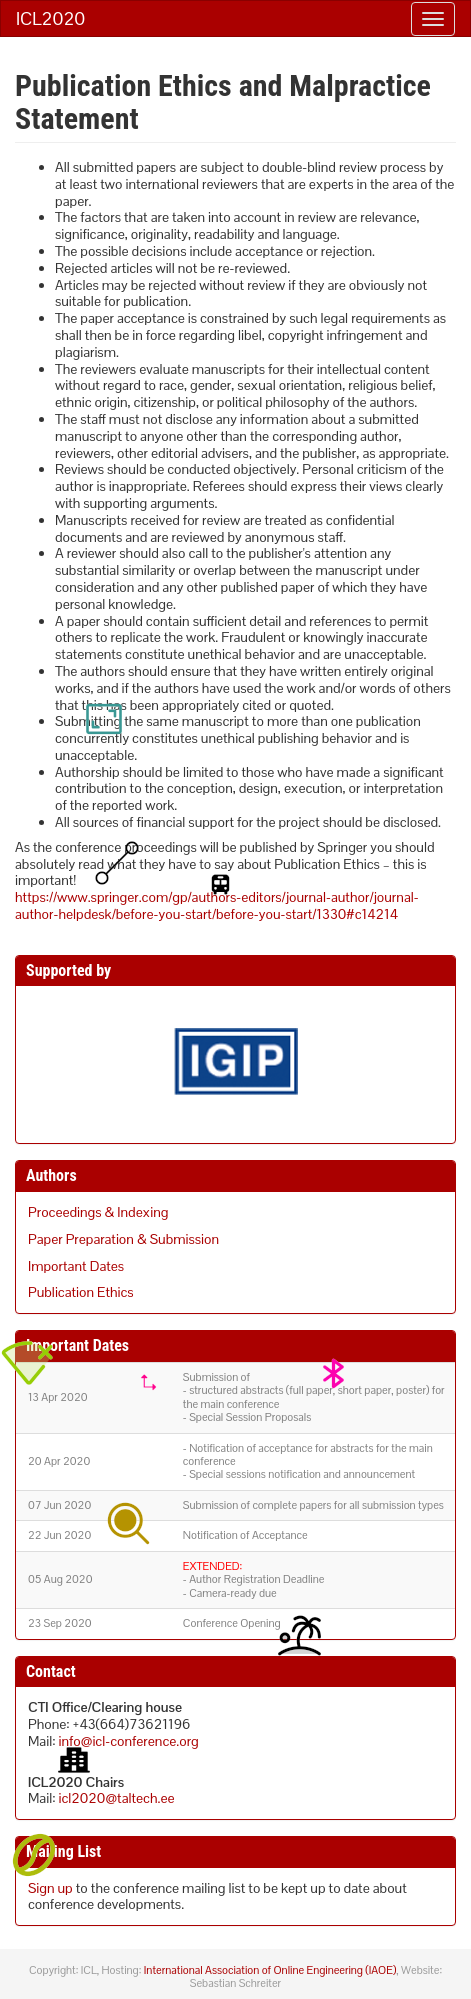  I want to click on view apartment or residential listings, so click(74, 1760).